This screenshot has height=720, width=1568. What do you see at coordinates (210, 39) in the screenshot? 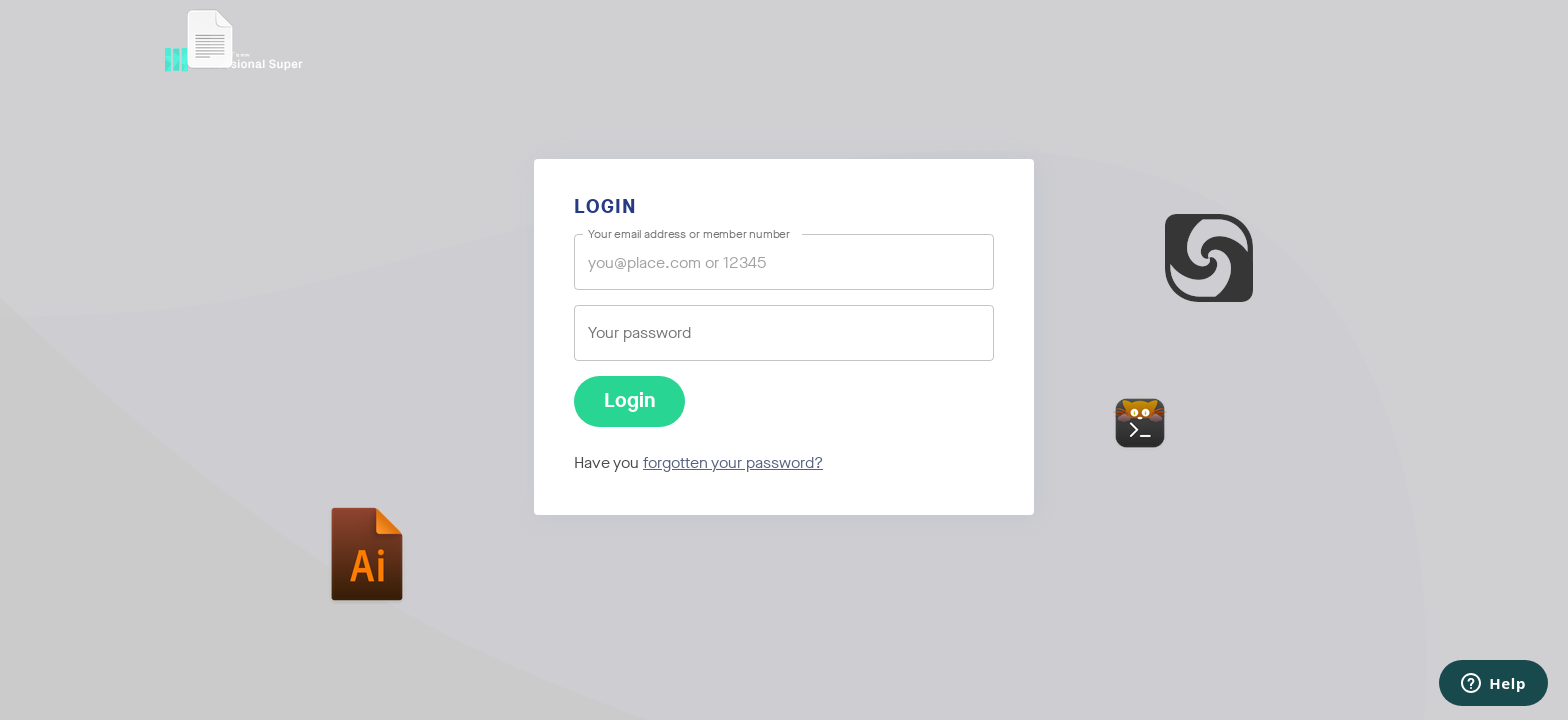
I see `open a text file` at bounding box center [210, 39].